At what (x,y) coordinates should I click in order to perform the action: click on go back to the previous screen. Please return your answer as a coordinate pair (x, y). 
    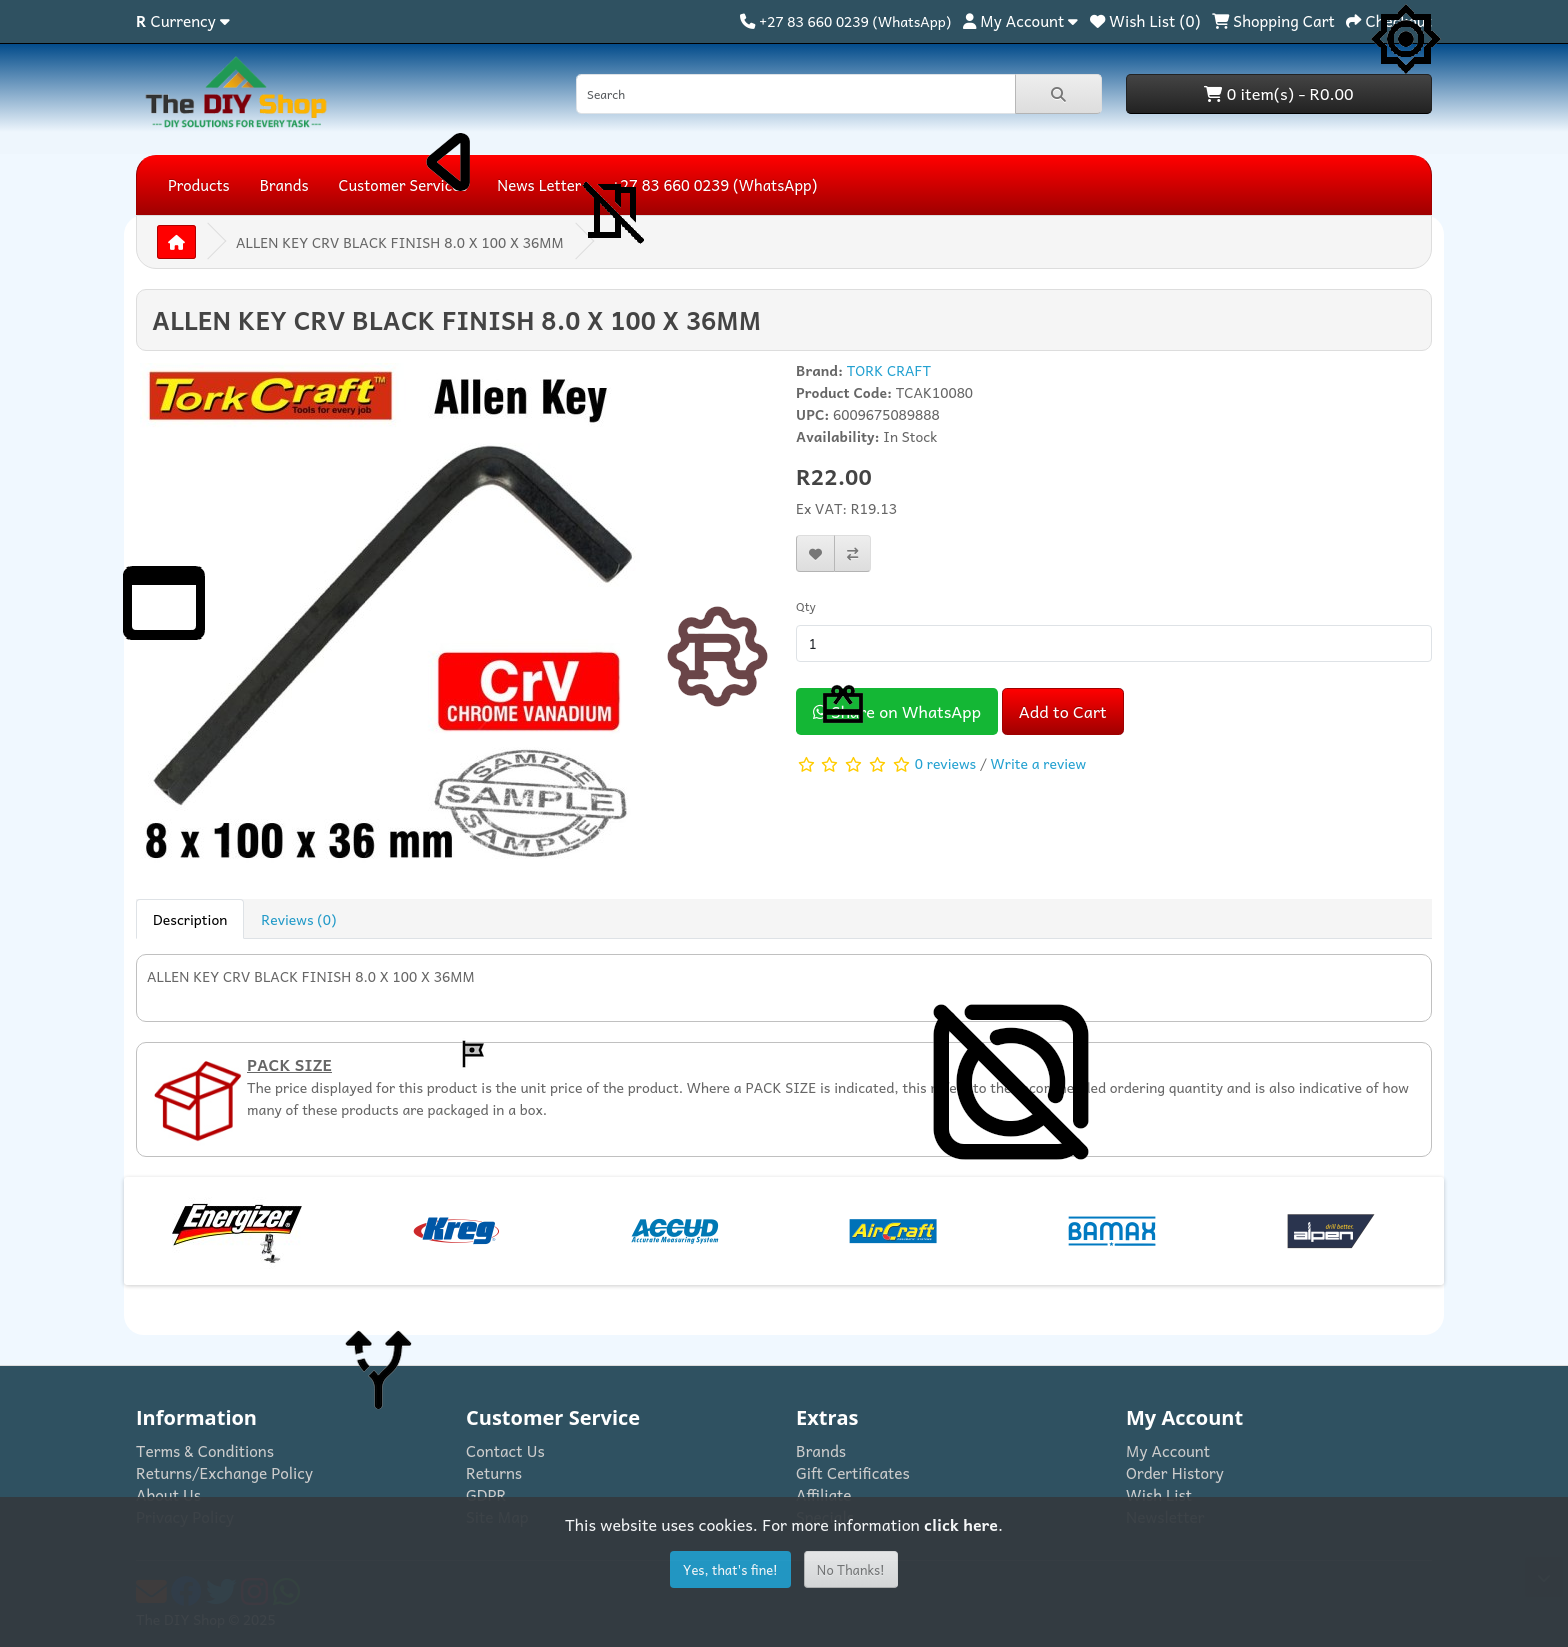
    Looking at the image, I should click on (453, 162).